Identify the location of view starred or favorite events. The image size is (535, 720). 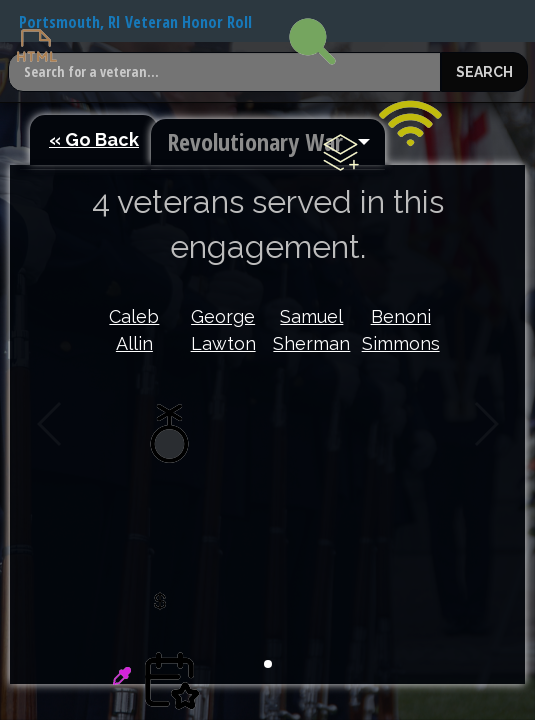
(169, 679).